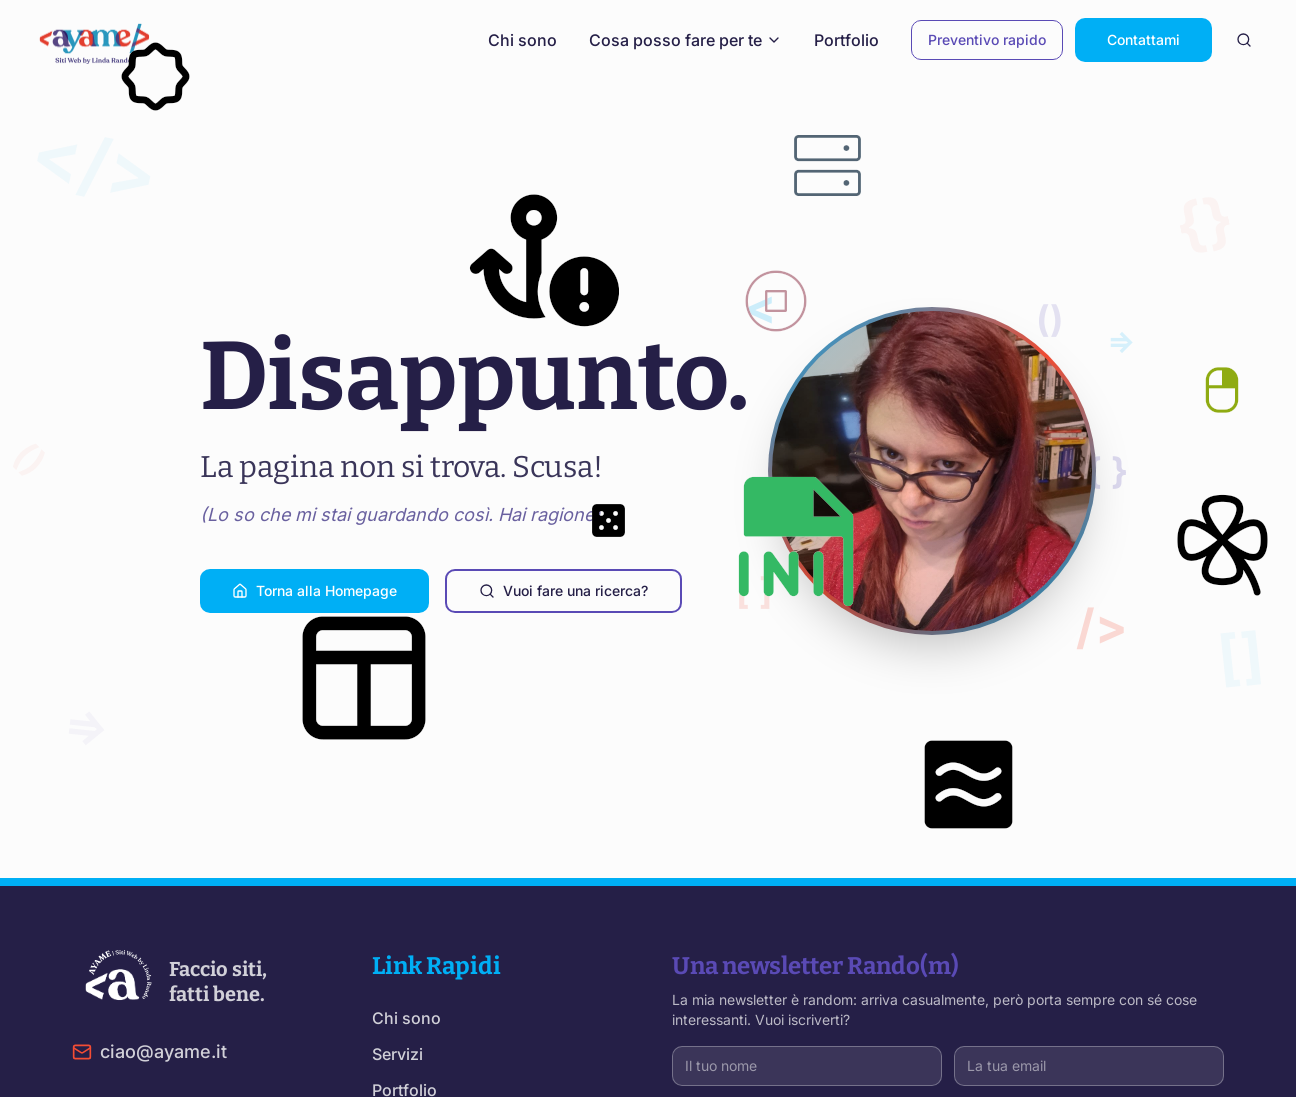  Describe the element at coordinates (776, 301) in the screenshot. I see `stop media playback` at that location.